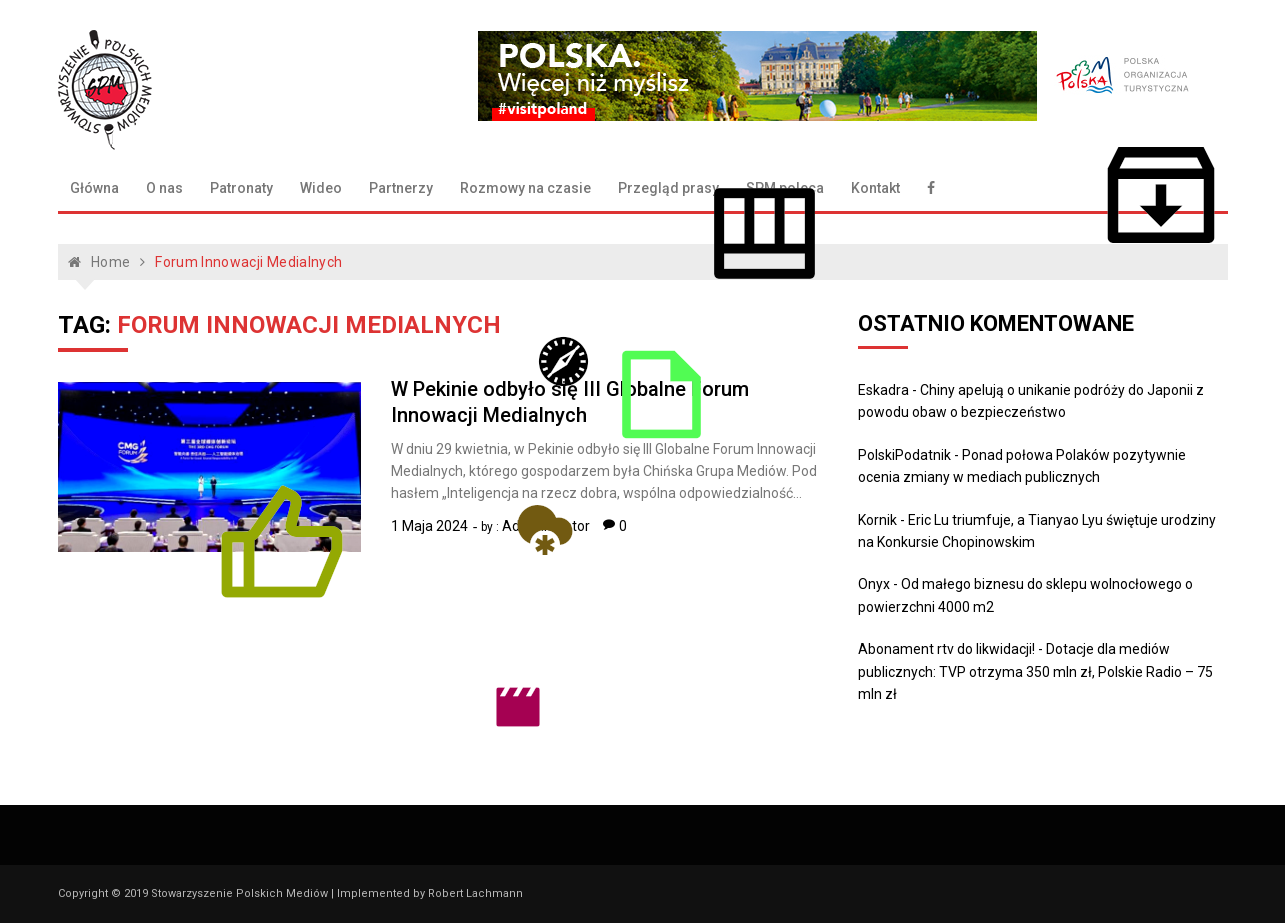 The width and height of the screenshot is (1285, 923). Describe the element at coordinates (764, 233) in the screenshot. I see `view data in table format` at that location.